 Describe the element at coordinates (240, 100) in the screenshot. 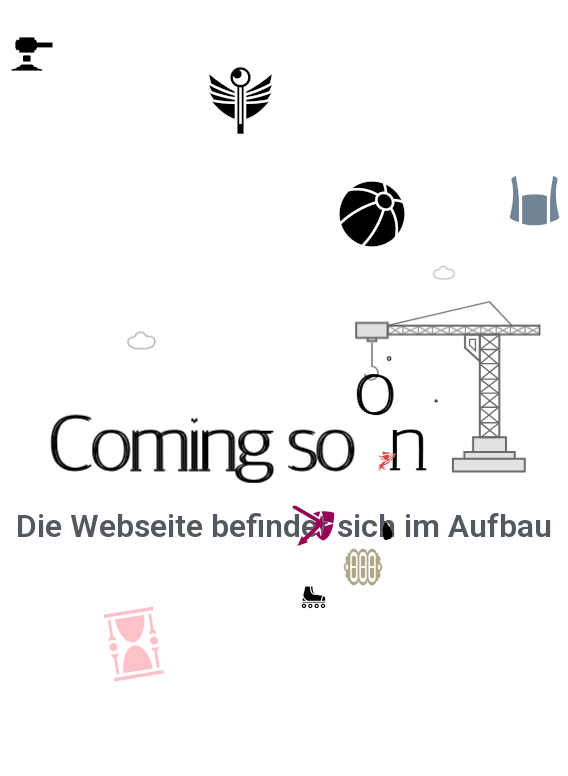

I see `select a royal or mythical staff weapon` at that location.